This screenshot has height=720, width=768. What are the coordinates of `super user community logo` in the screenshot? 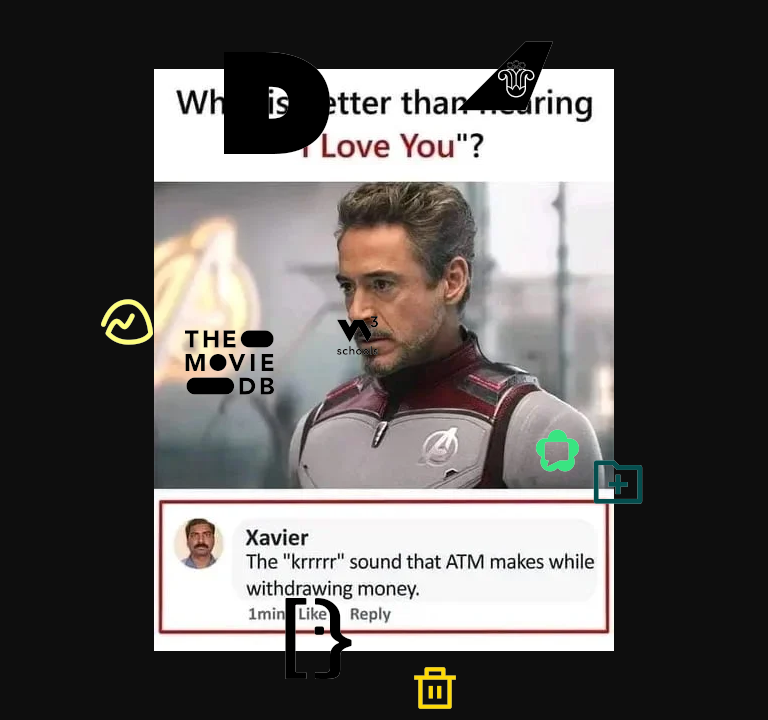 It's located at (318, 638).